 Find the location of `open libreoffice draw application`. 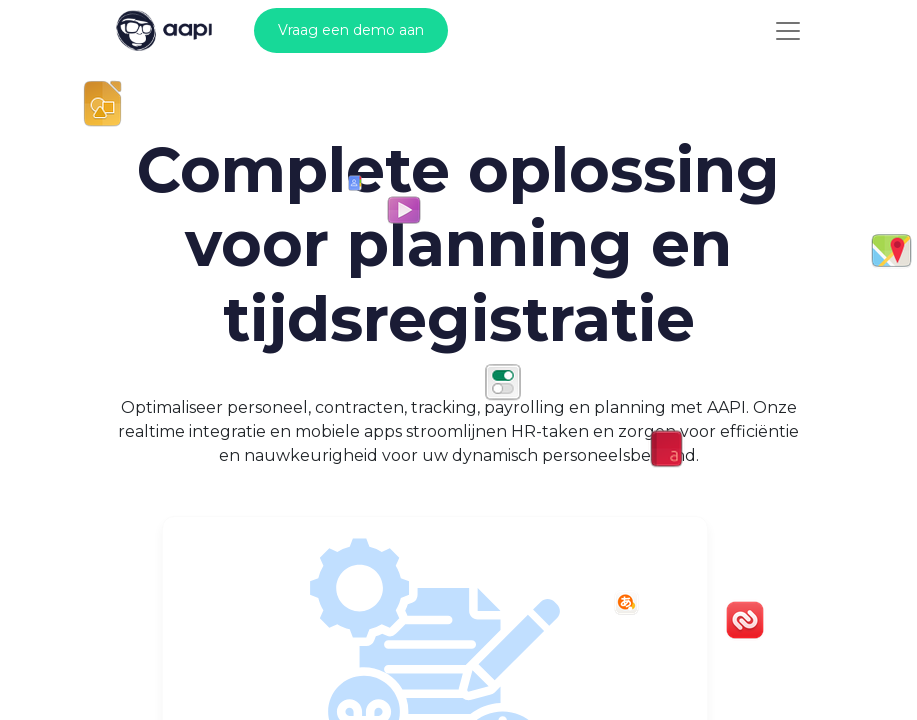

open libreoffice draw application is located at coordinates (102, 103).